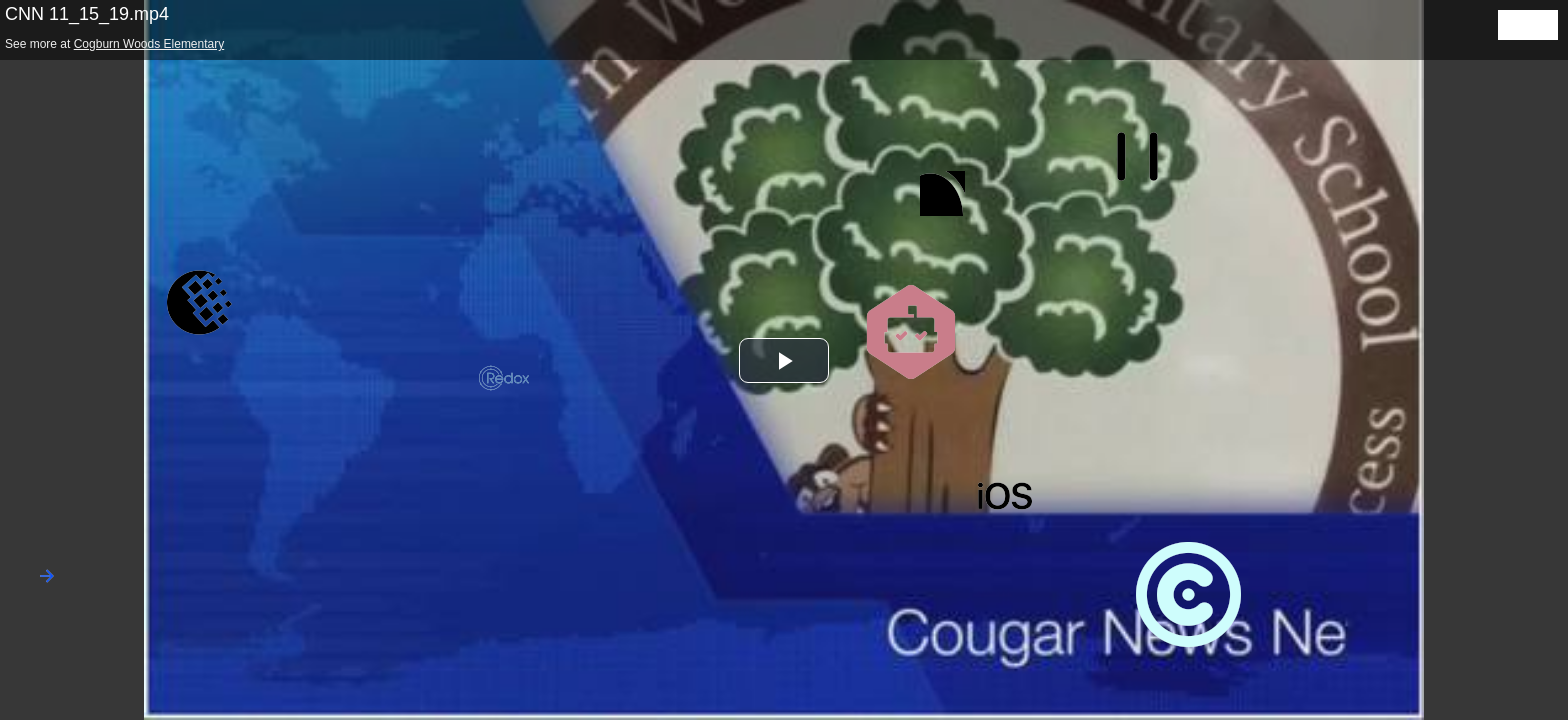 Image resolution: width=1568 pixels, height=720 pixels. Describe the element at coordinates (911, 332) in the screenshot. I see `GitHub Dependabot automated dependency updates` at that location.